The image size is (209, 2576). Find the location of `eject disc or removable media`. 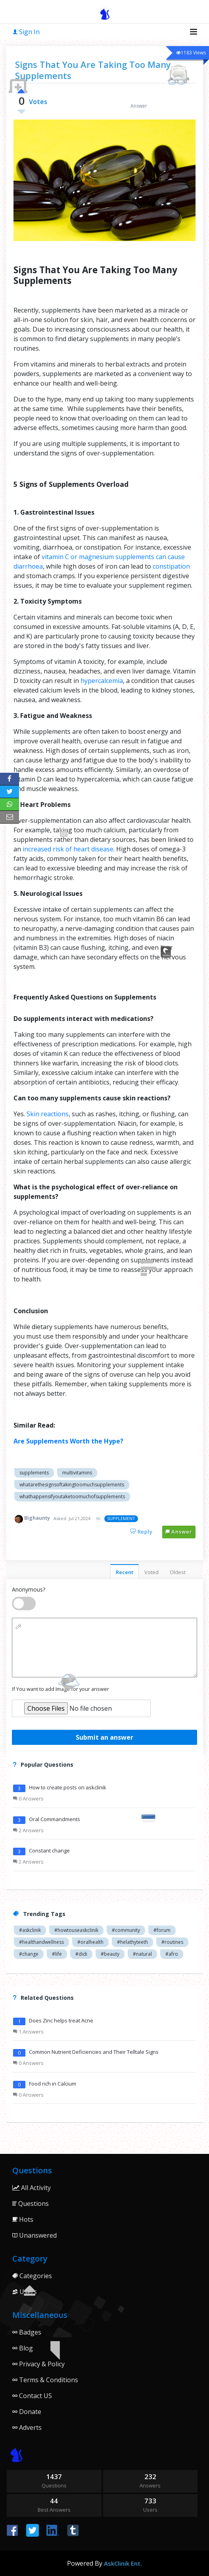

eject disc or removable media is located at coordinates (29, 2291).